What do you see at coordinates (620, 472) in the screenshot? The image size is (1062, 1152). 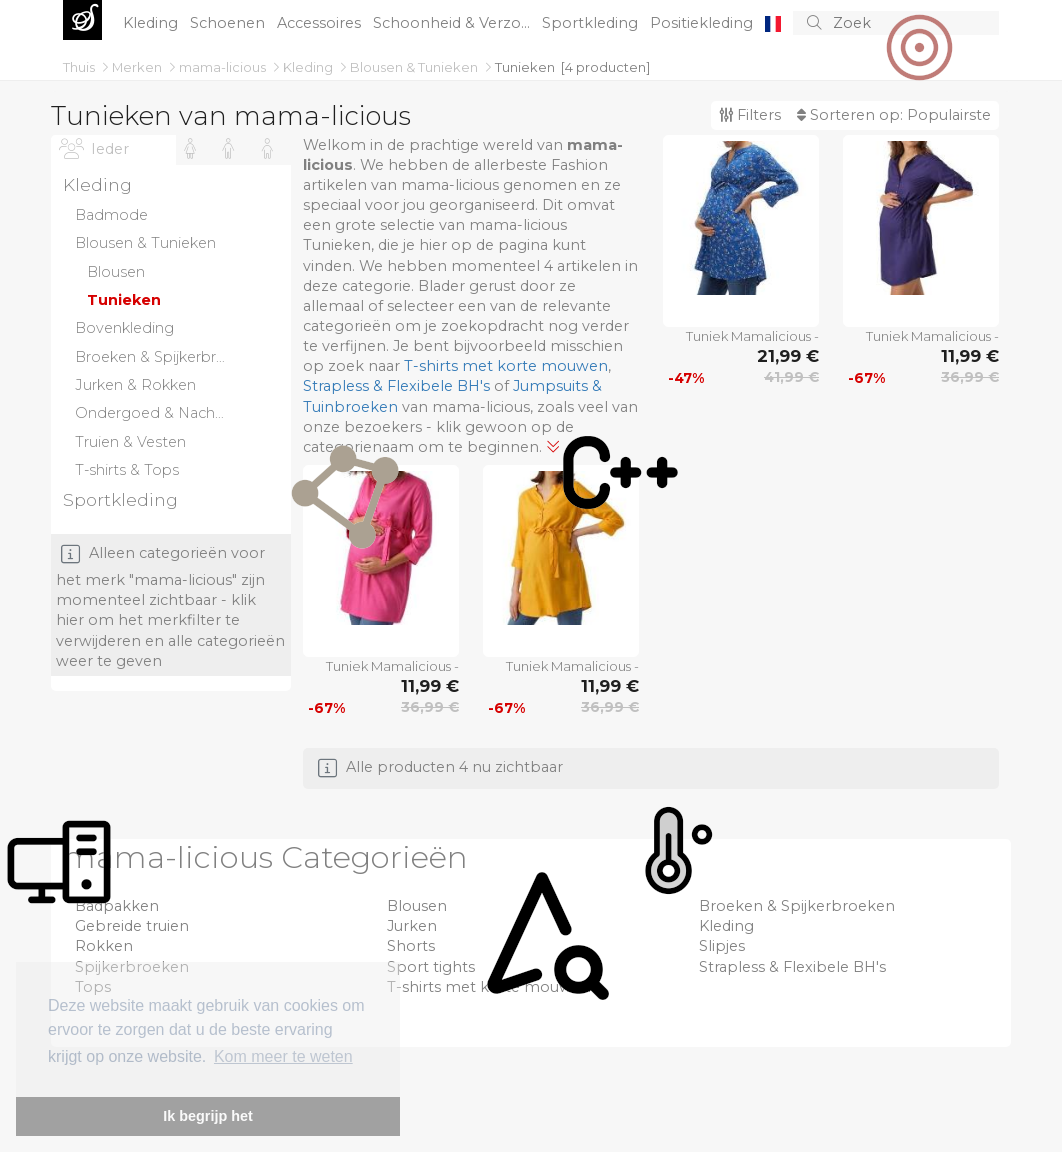 I see `indicates a C++ programming language file or project` at bounding box center [620, 472].